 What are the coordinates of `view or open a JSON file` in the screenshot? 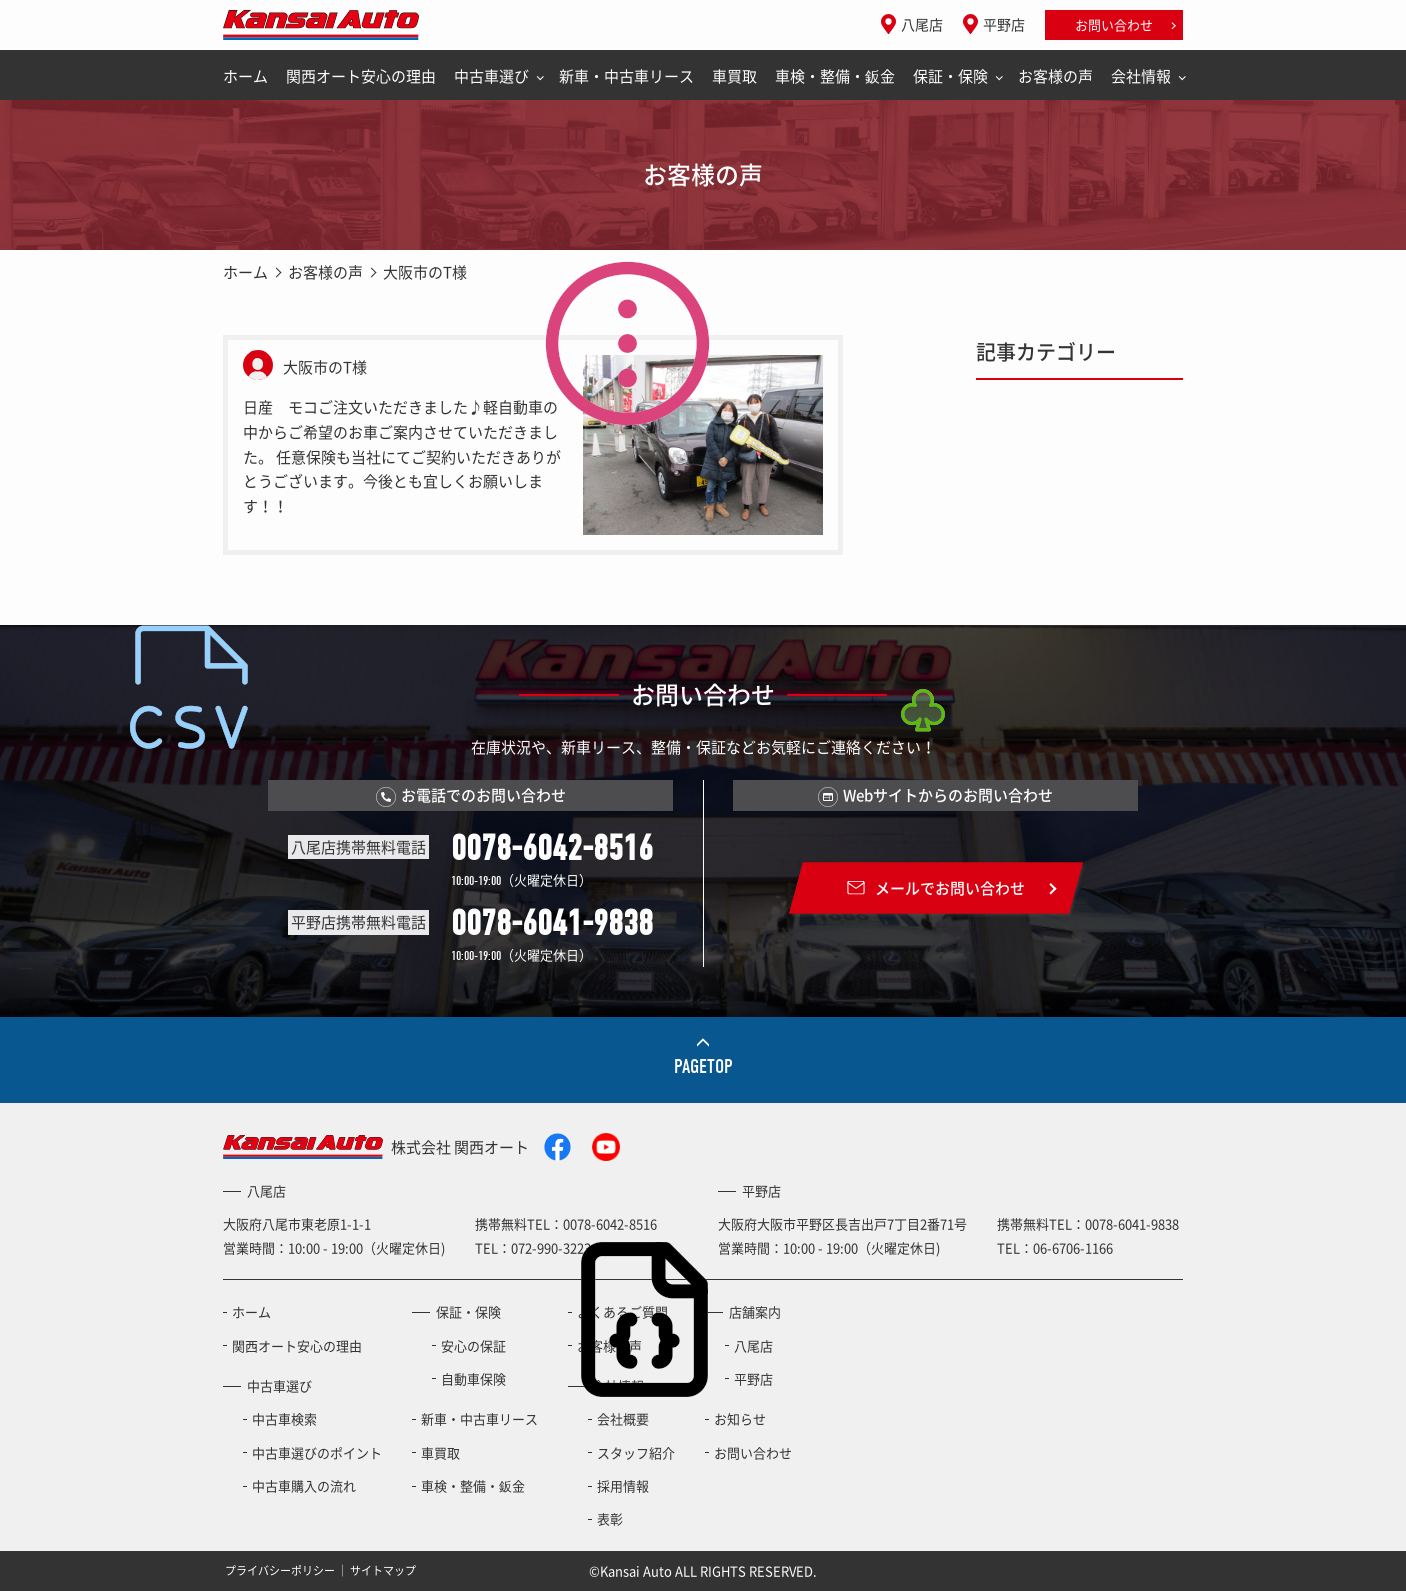 It's located at (644, 1319).